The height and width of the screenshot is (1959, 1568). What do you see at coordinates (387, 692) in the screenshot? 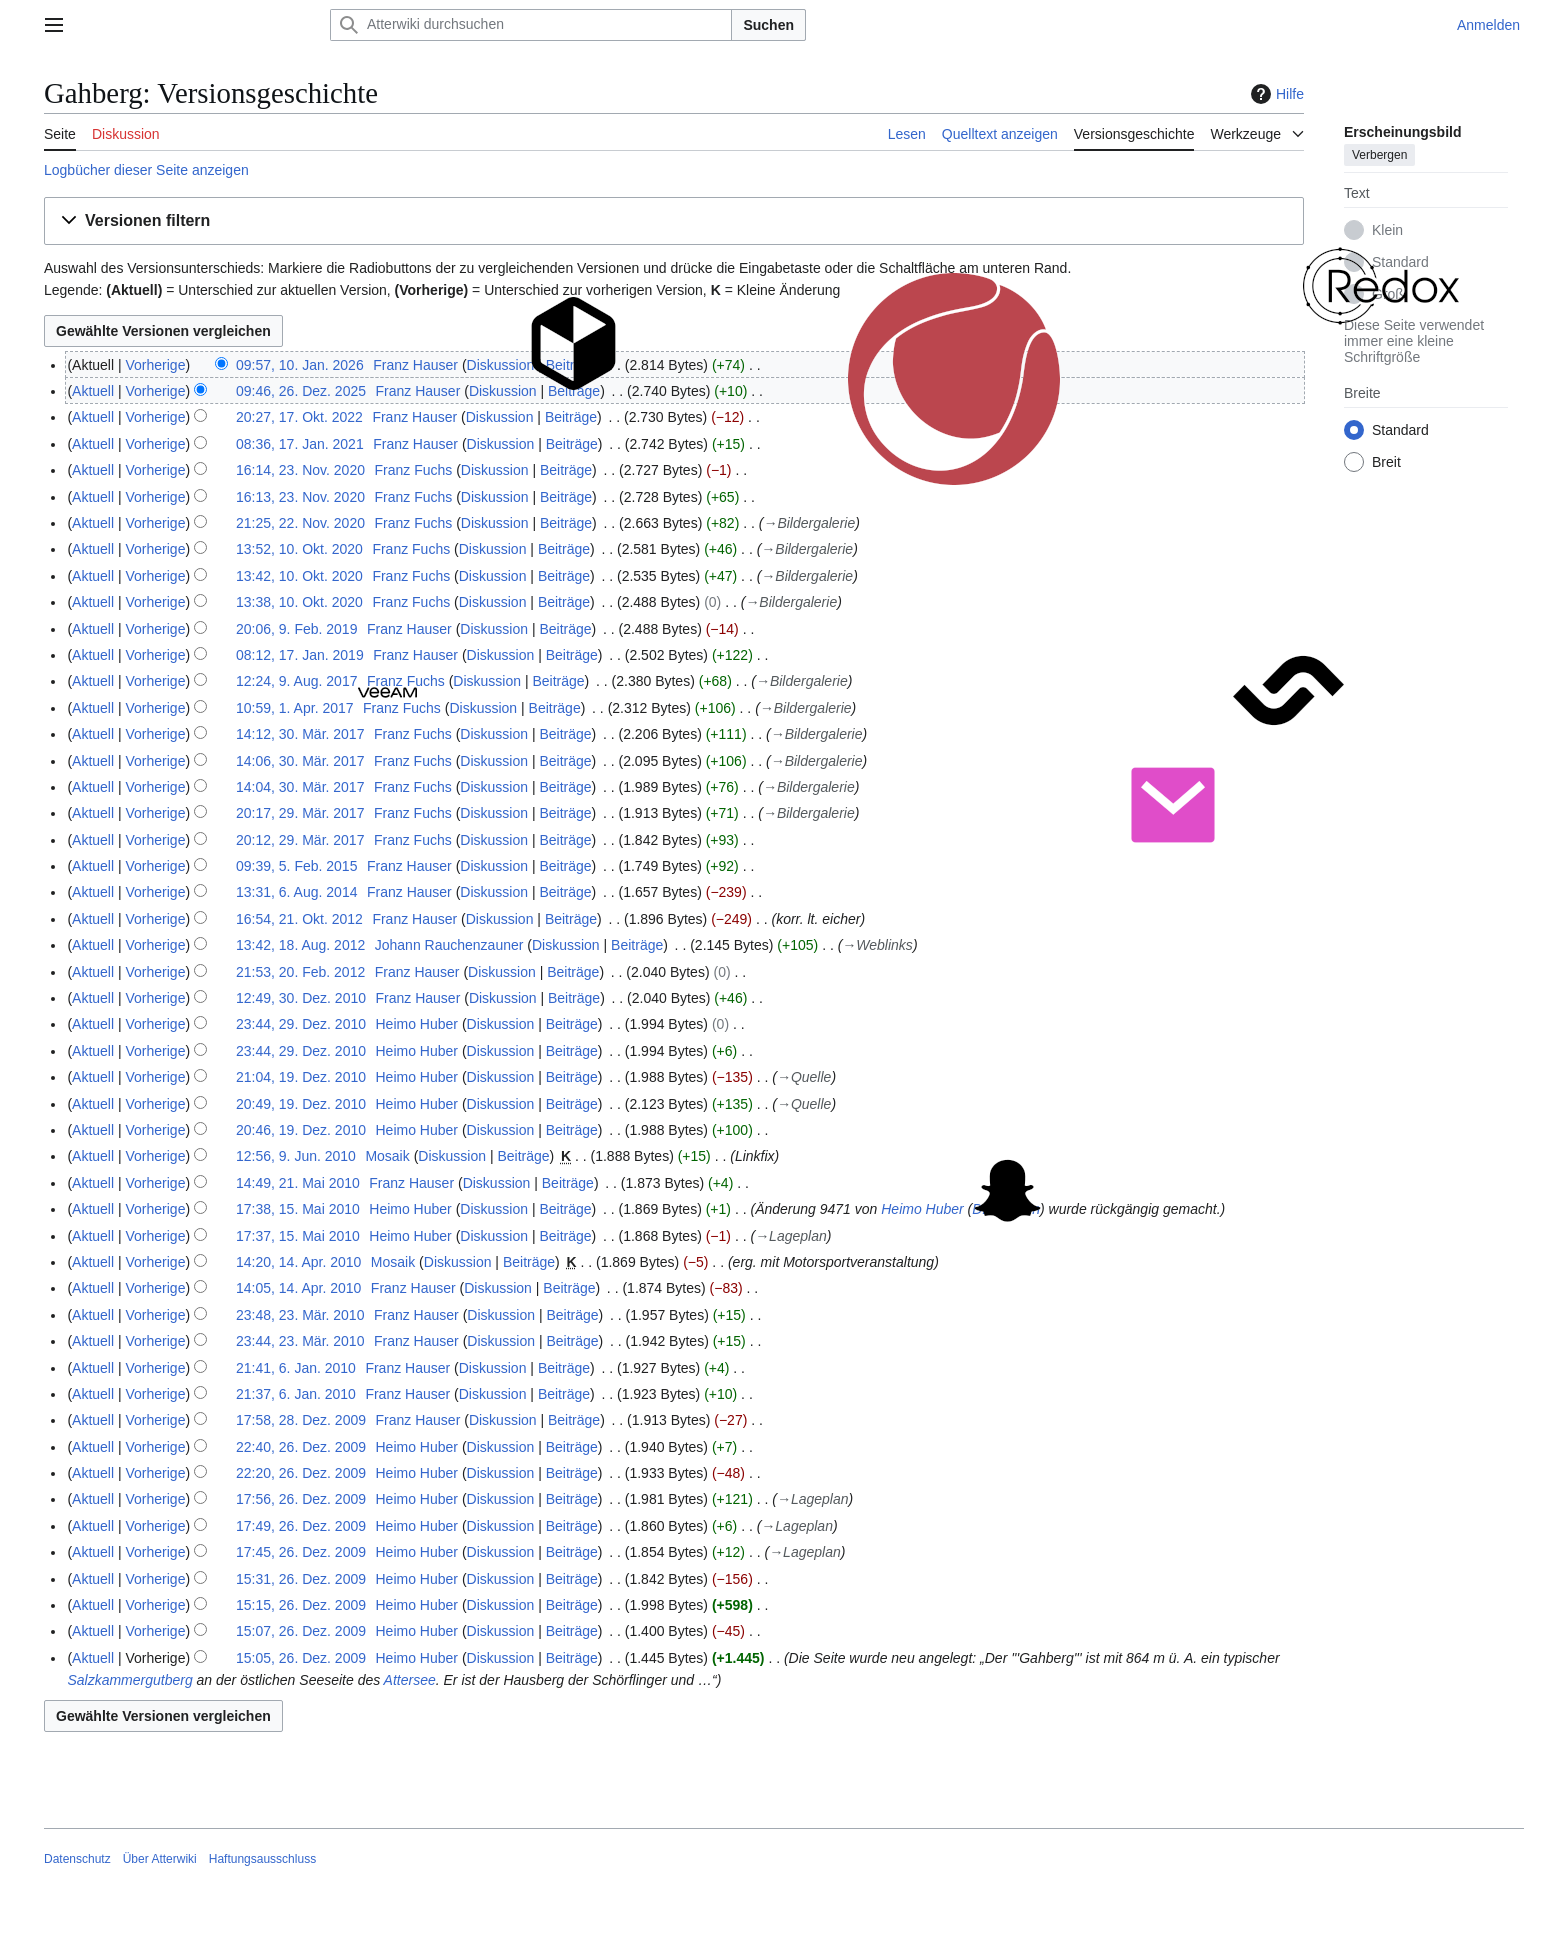
I see `Veeam company logo` at bounding box center [387, 692].